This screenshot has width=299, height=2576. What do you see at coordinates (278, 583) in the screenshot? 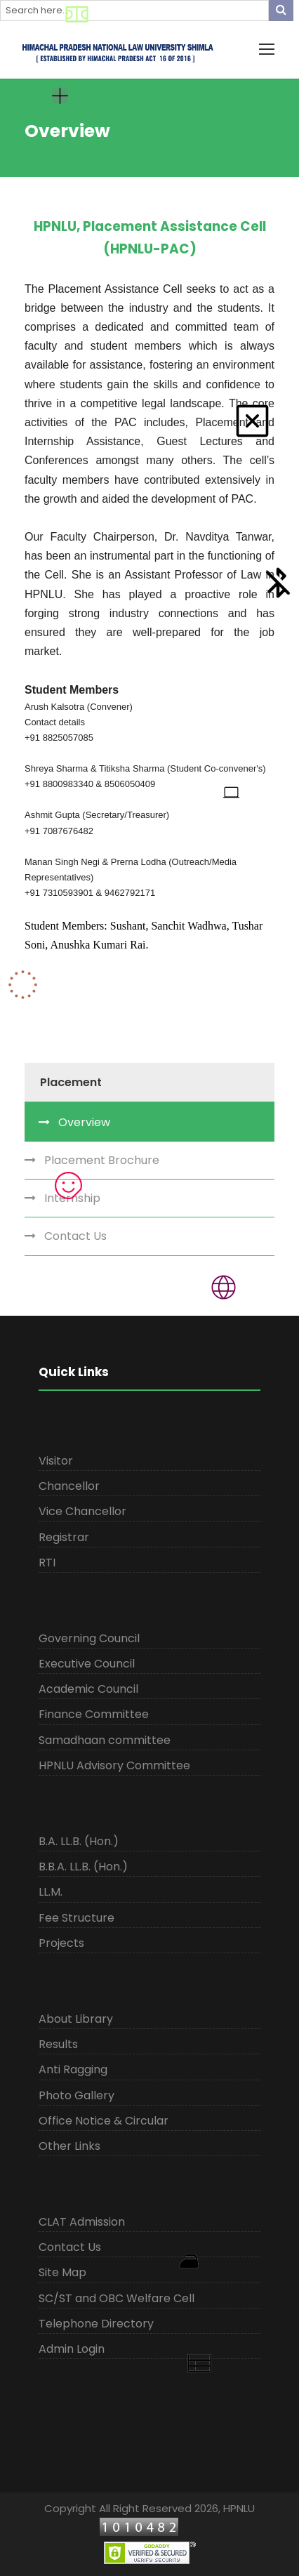
I see `bluetooth is currently disabled` at bounding box center [278, 583].